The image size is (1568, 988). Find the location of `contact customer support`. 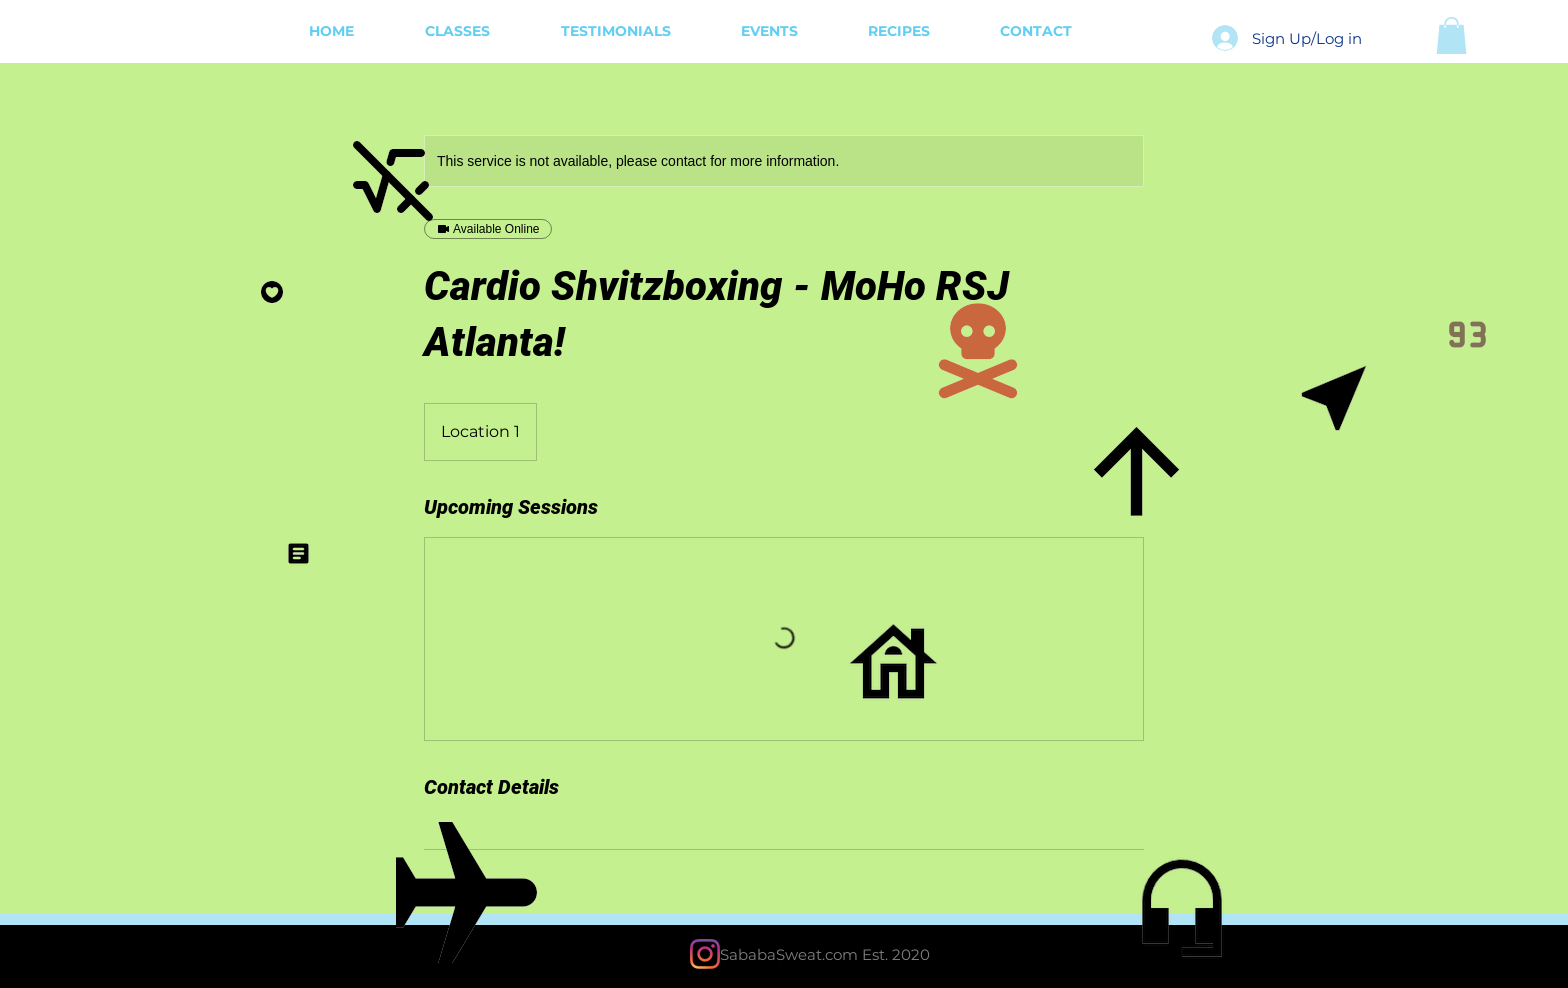

contact customer support is located at coordinates (1182, 908).